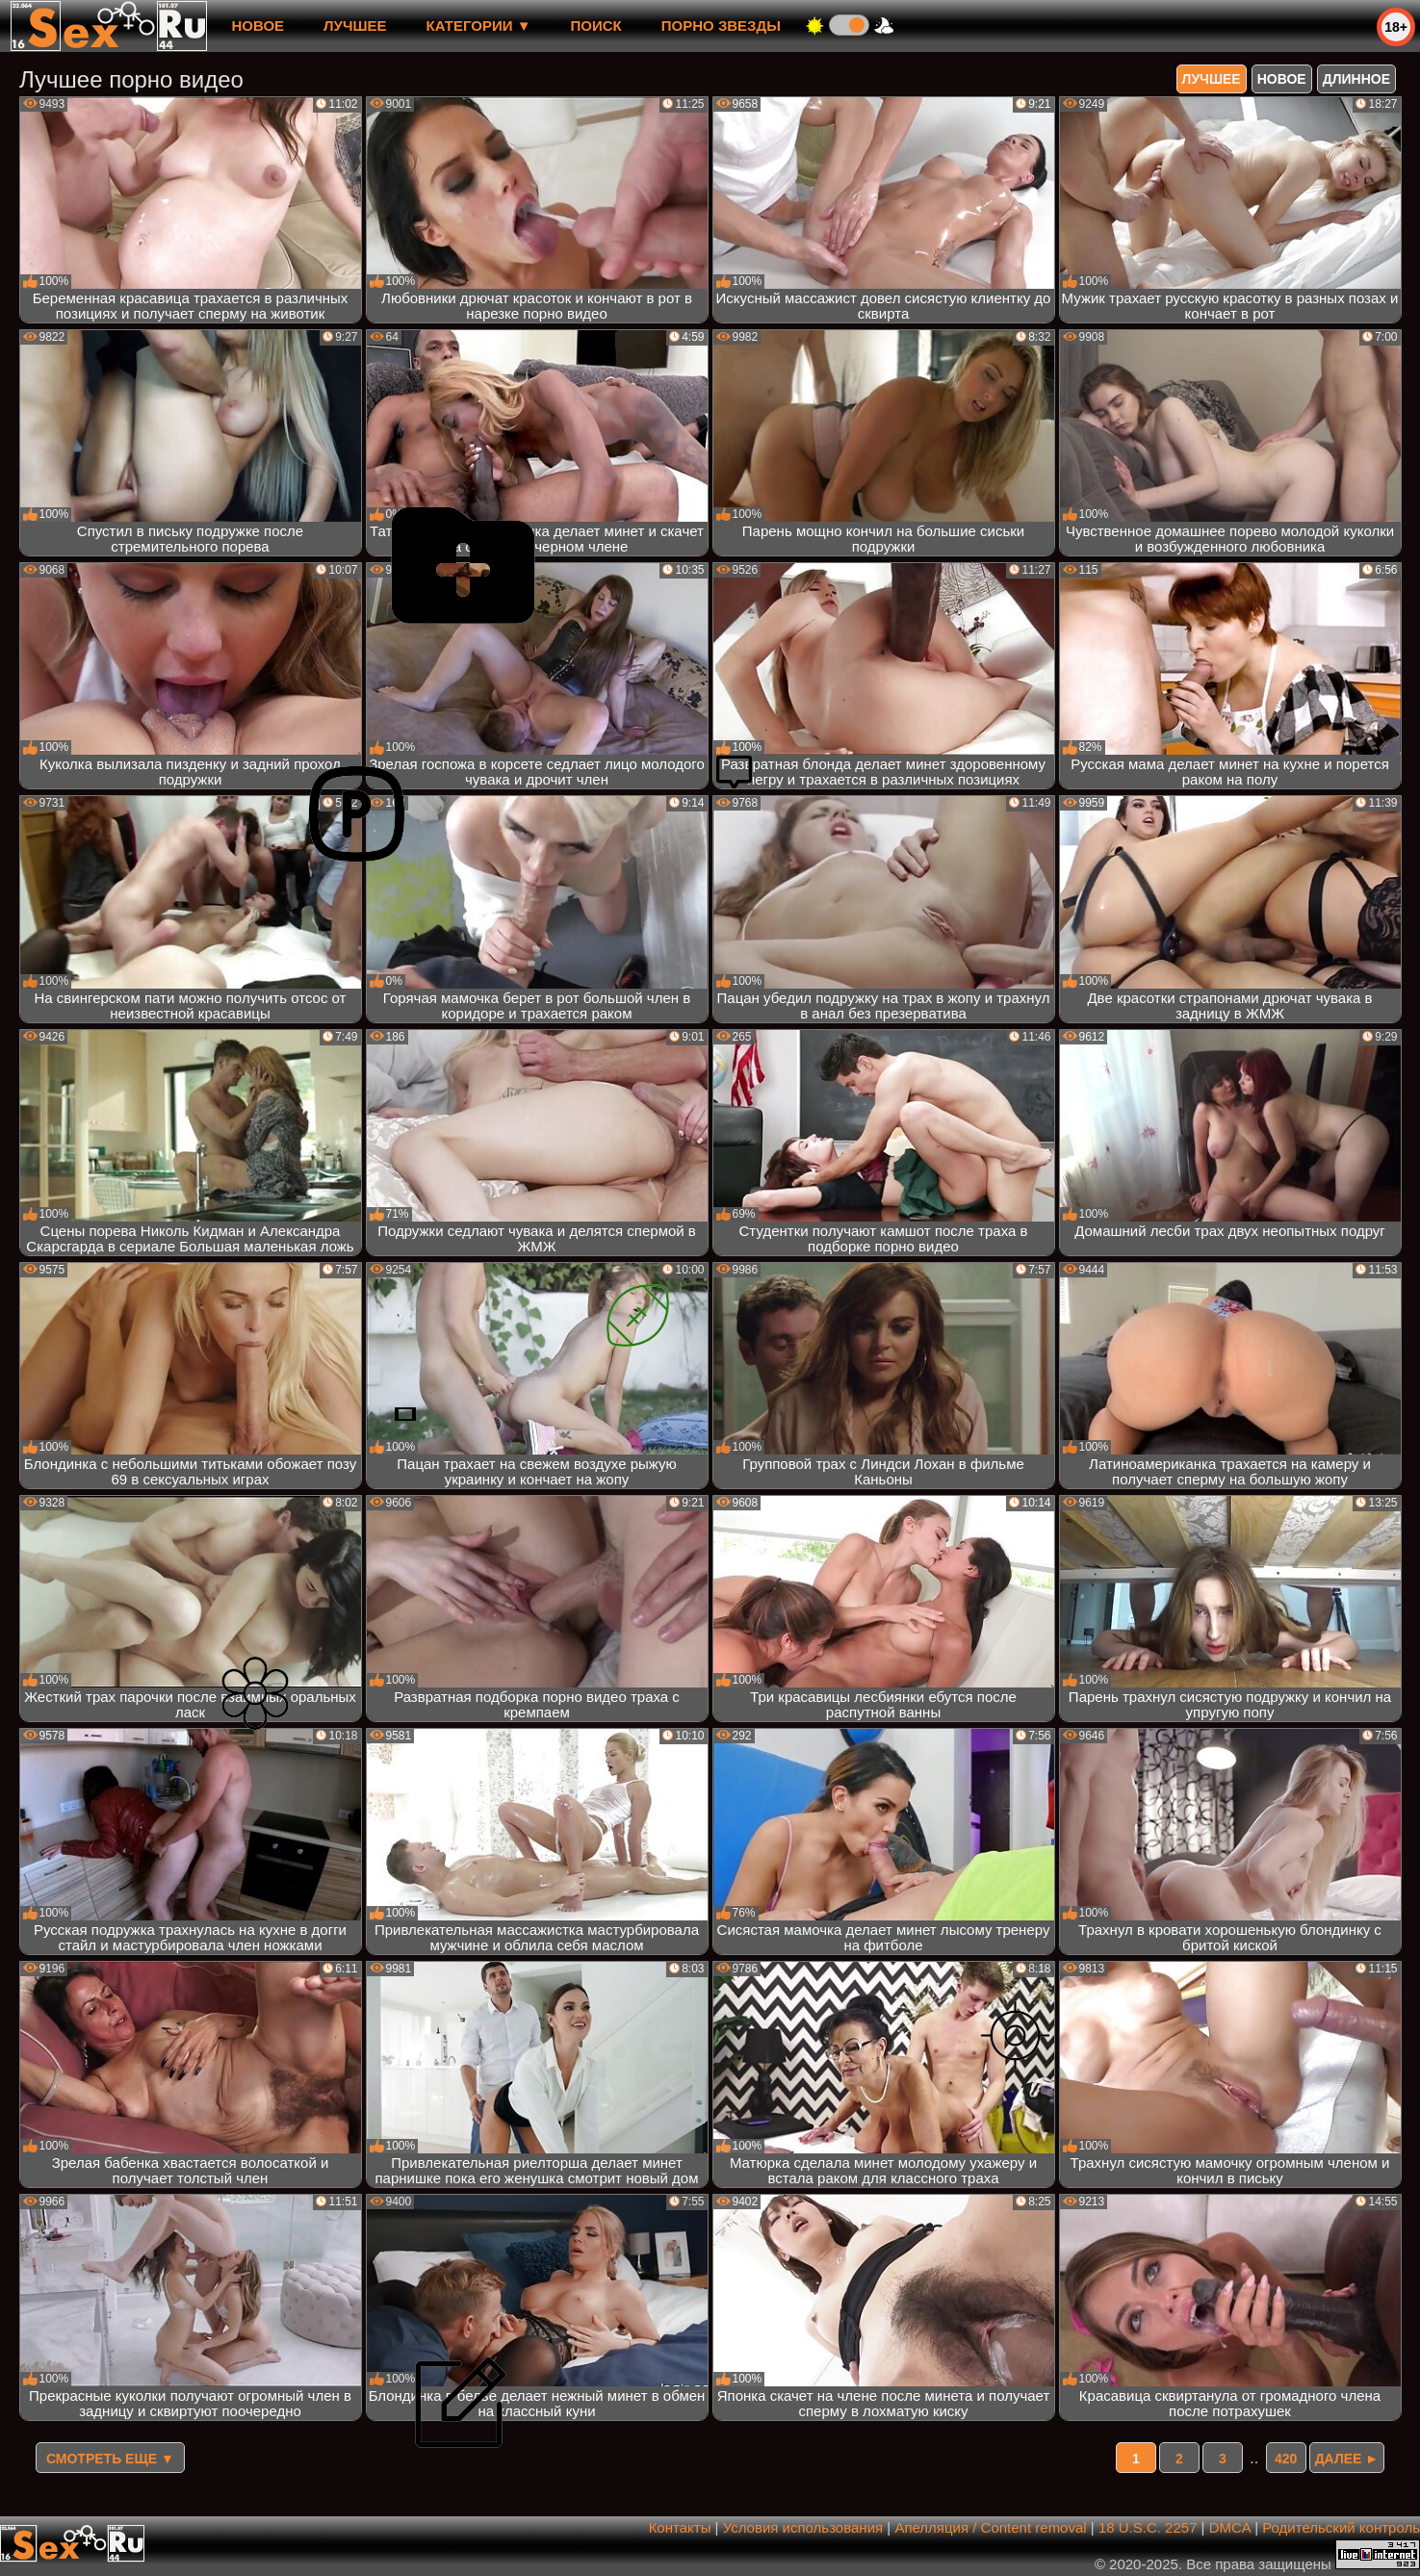 The width and height of the screenshot is (1420, 2576). What do you see at coordinates (637, 1315) in the screenshot?
I see `access sports scores and updates` at bounding box center [637, 1315].